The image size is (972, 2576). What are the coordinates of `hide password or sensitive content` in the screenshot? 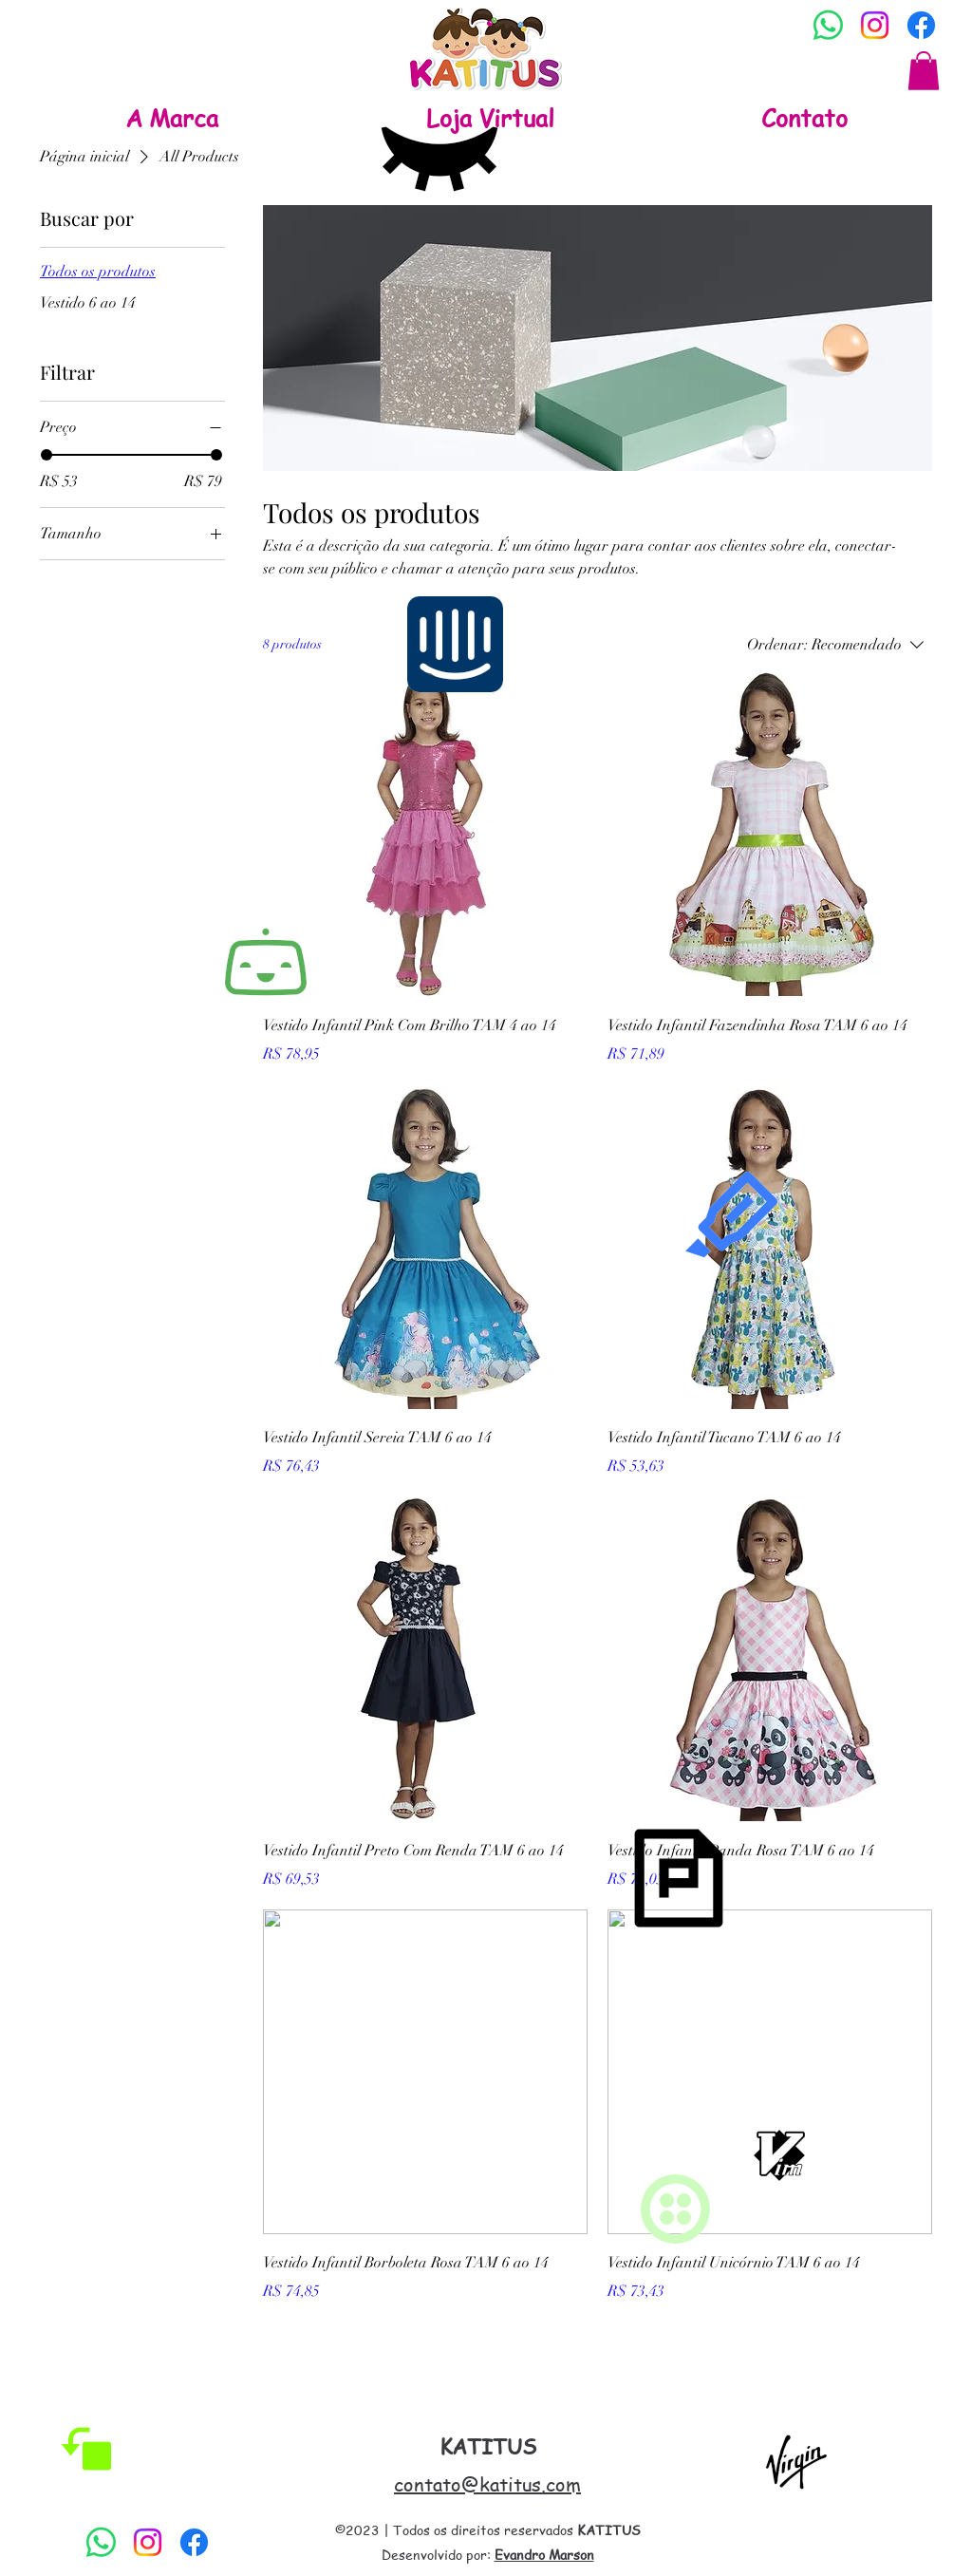 It's located at (439, 155).